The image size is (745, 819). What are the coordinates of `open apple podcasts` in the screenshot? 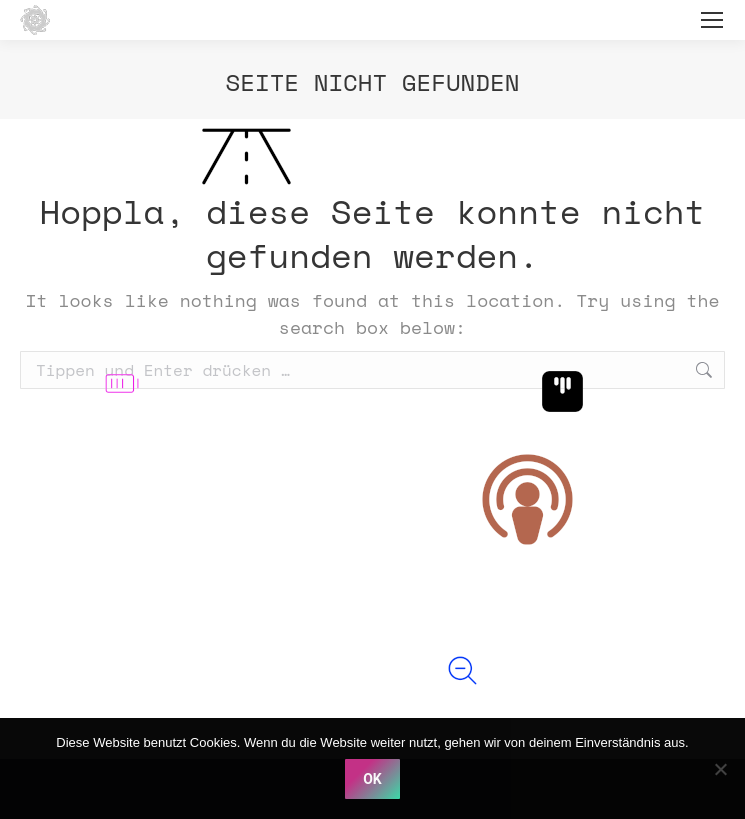 It's located at (527, 499).